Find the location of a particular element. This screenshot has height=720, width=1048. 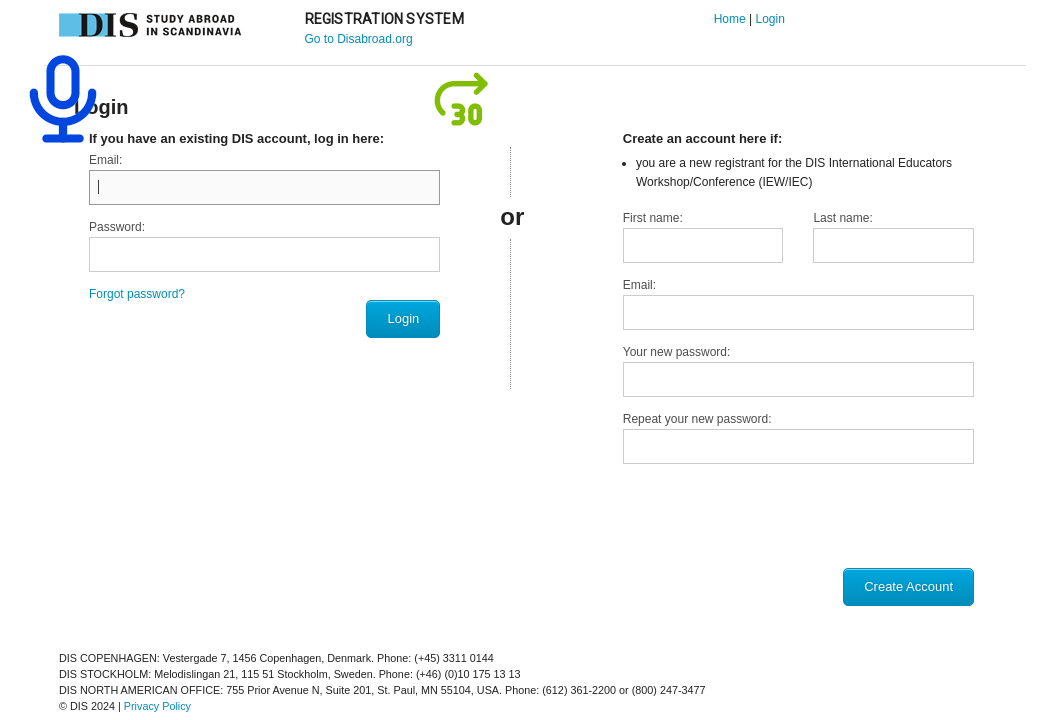

tap to start voice input is located at coordinates (63, 101).